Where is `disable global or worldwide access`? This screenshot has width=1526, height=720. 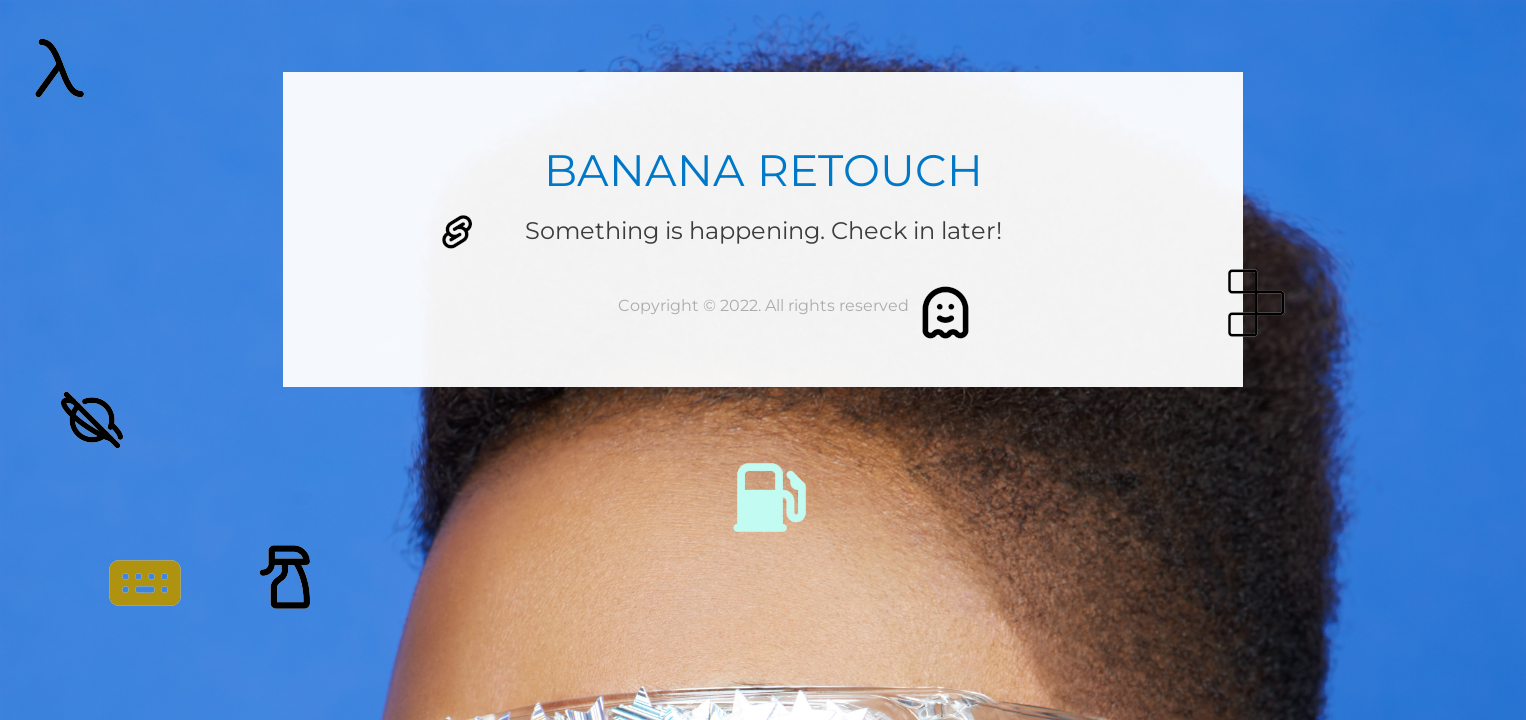
disable global or worldwide access is located at coordinates (92, 420).